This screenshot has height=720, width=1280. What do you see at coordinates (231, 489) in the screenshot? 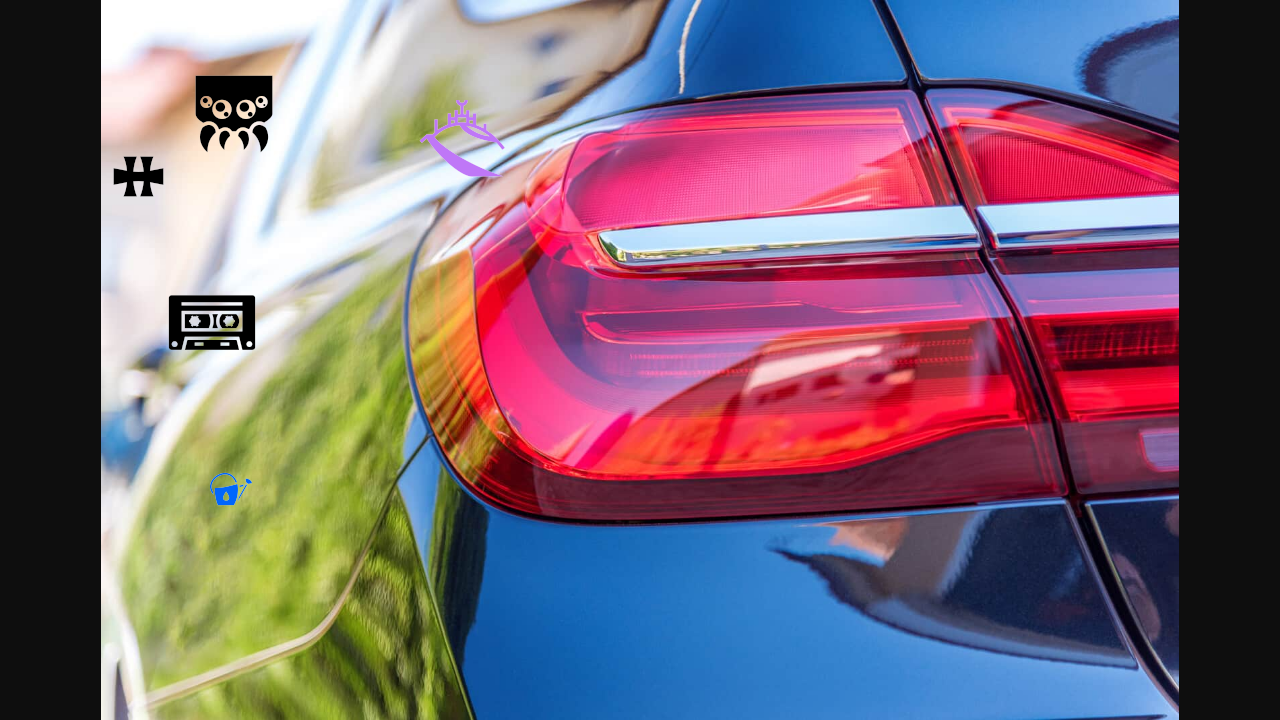
I see `water plants or crops in a gardening game` at bounding box center [231, 489].